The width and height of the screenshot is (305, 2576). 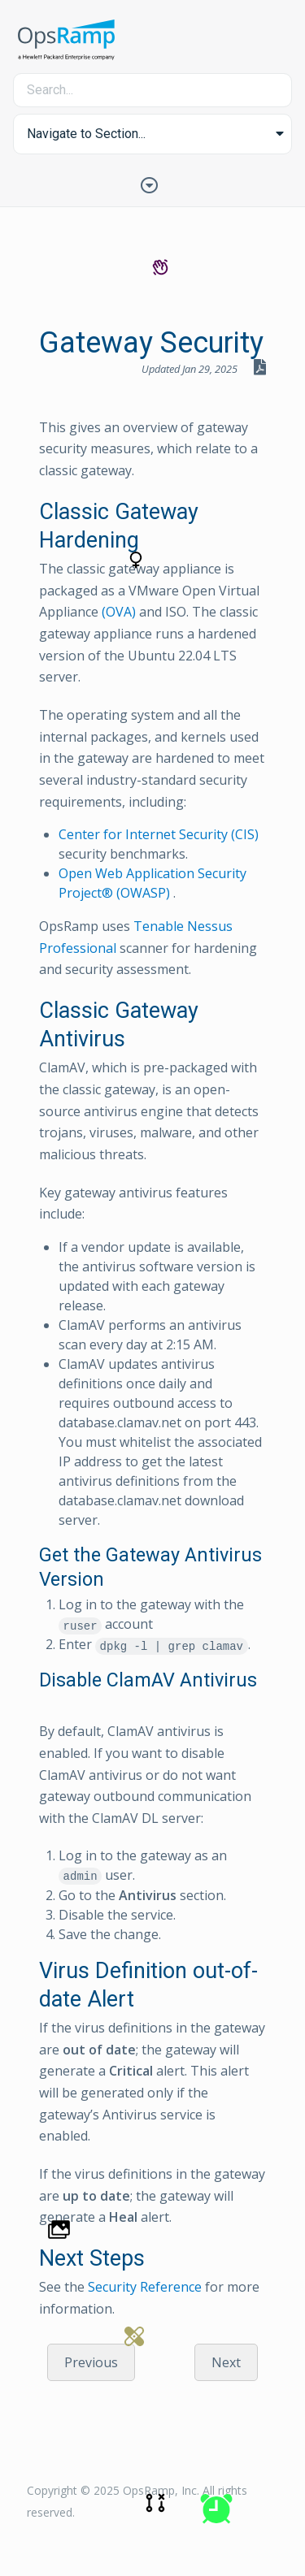 I want to click on a closed or rejected pull request, so click(x=155, y=2503).